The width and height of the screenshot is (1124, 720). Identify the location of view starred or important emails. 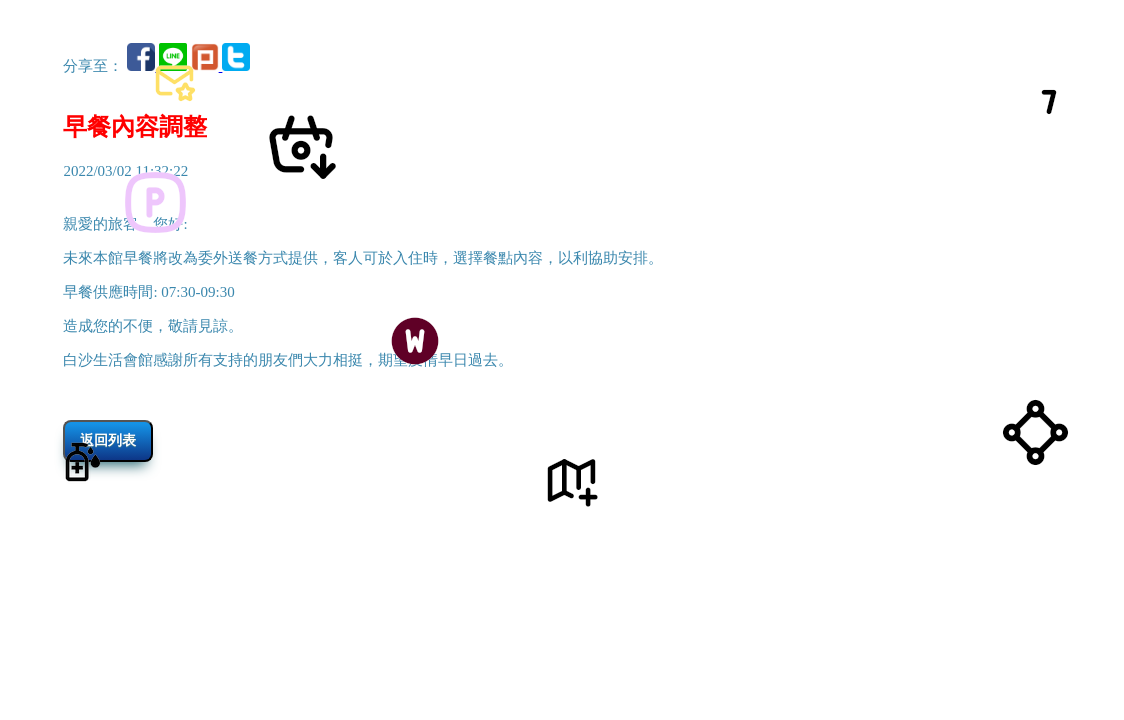
(174, 80).